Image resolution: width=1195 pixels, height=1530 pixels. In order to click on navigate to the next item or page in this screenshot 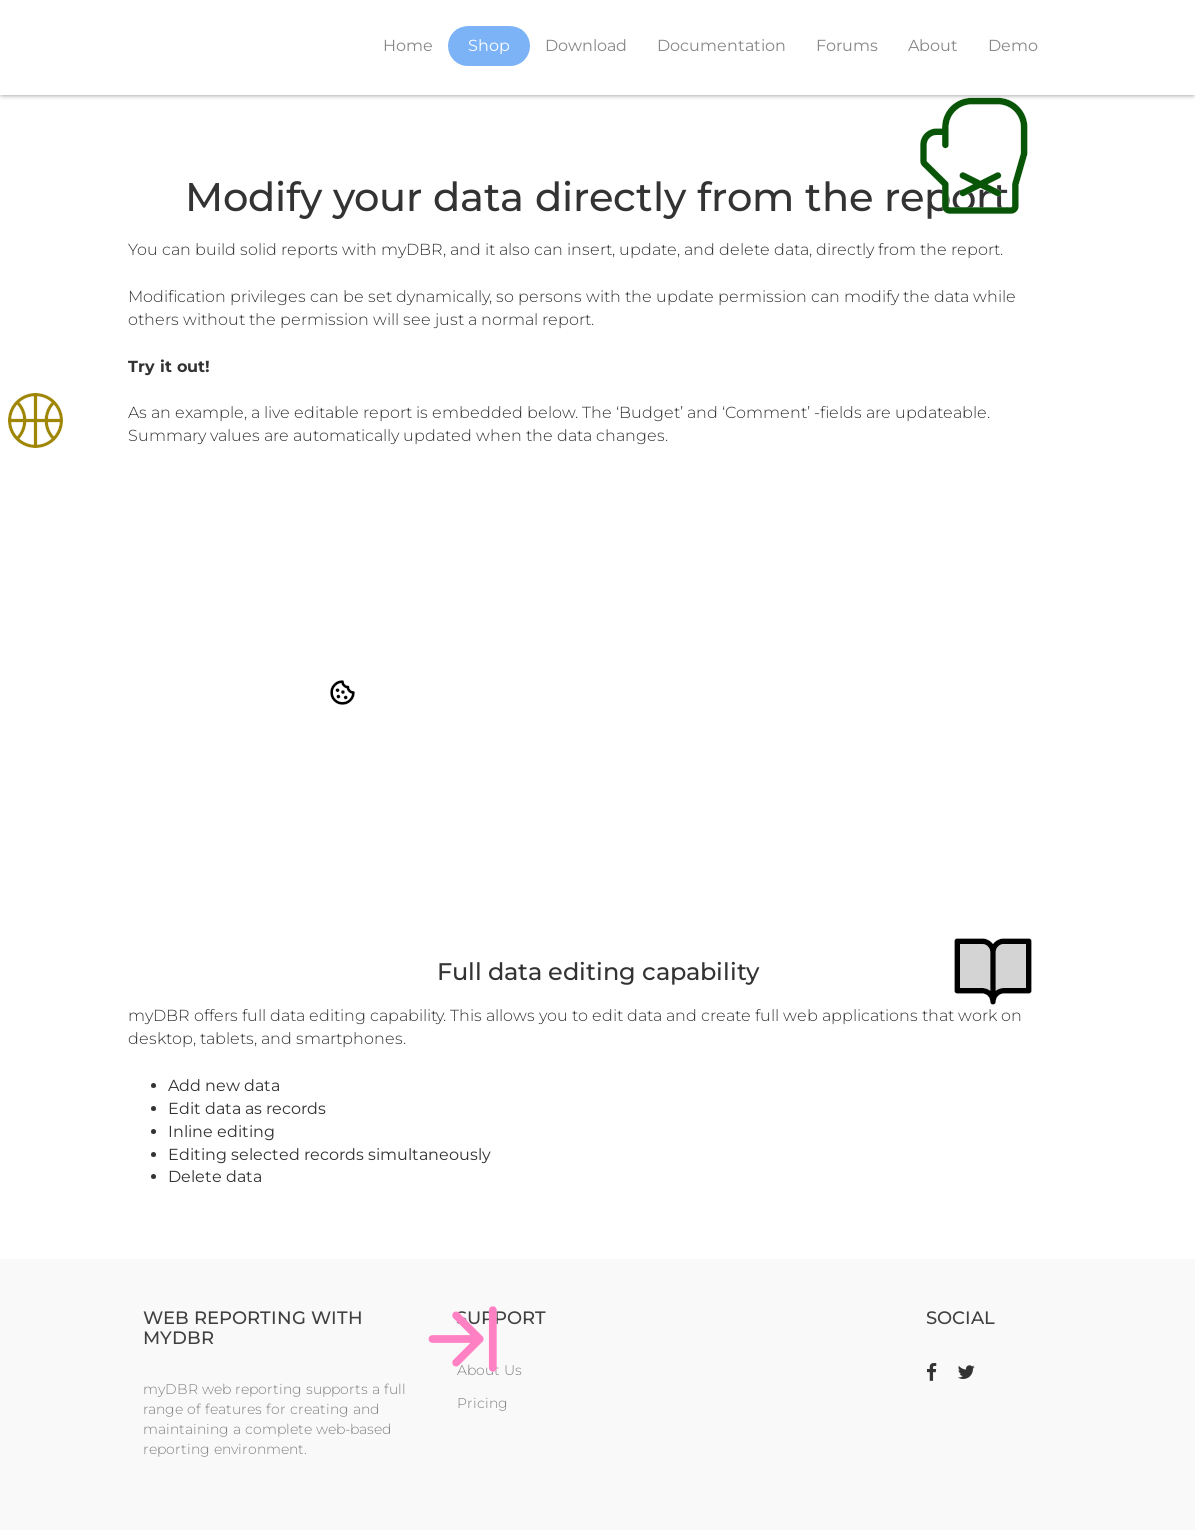, I will do `click(464, 1339)`.